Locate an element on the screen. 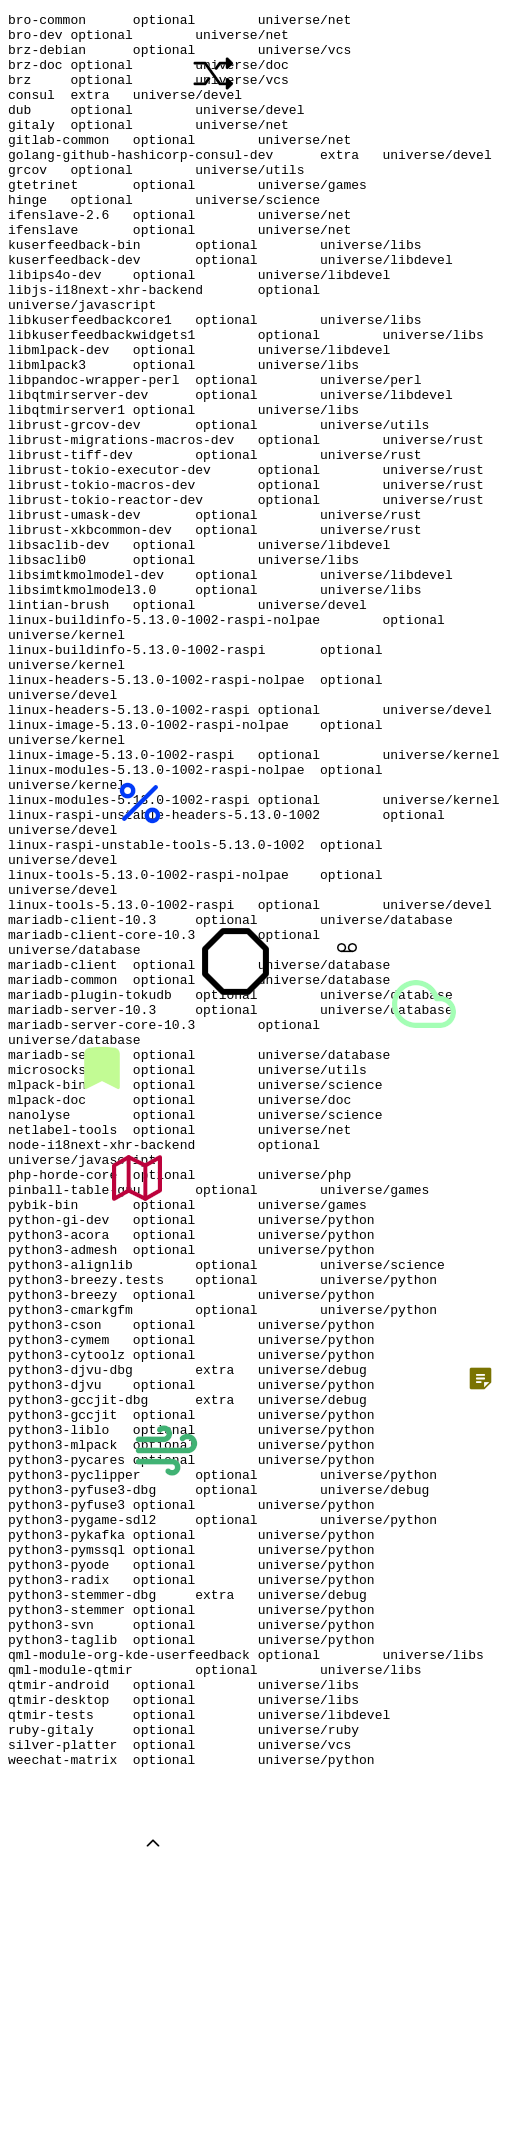  shuffle or randomize playback order is located at coordinates (212, 73).